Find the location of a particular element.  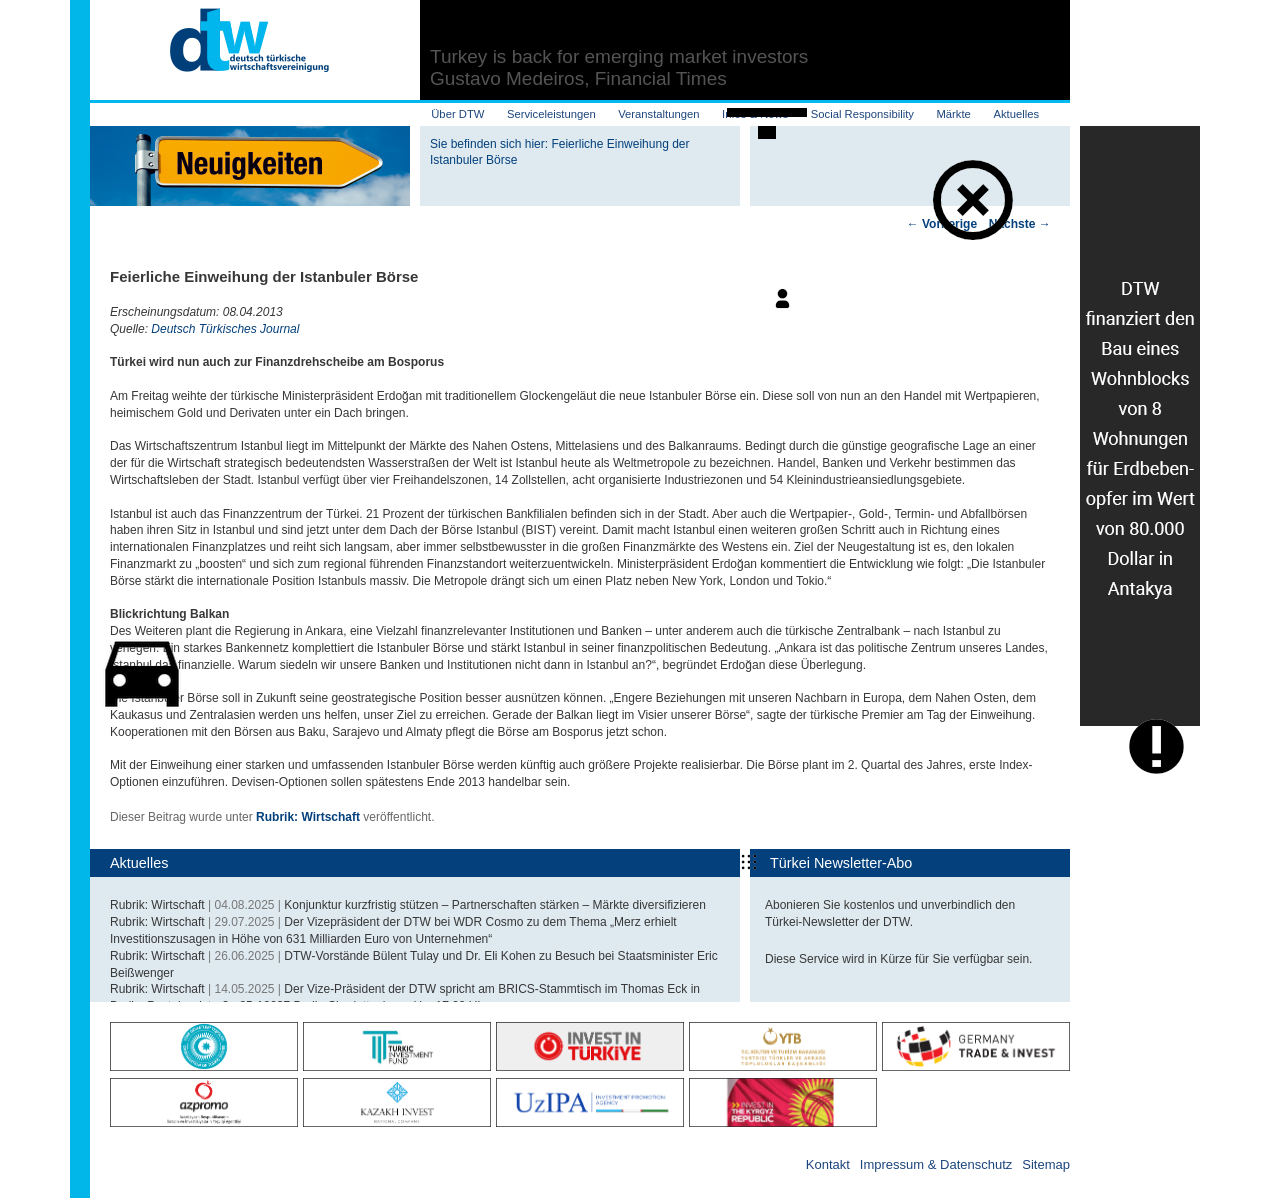

get driving directions is located at coordinates (142, 670).